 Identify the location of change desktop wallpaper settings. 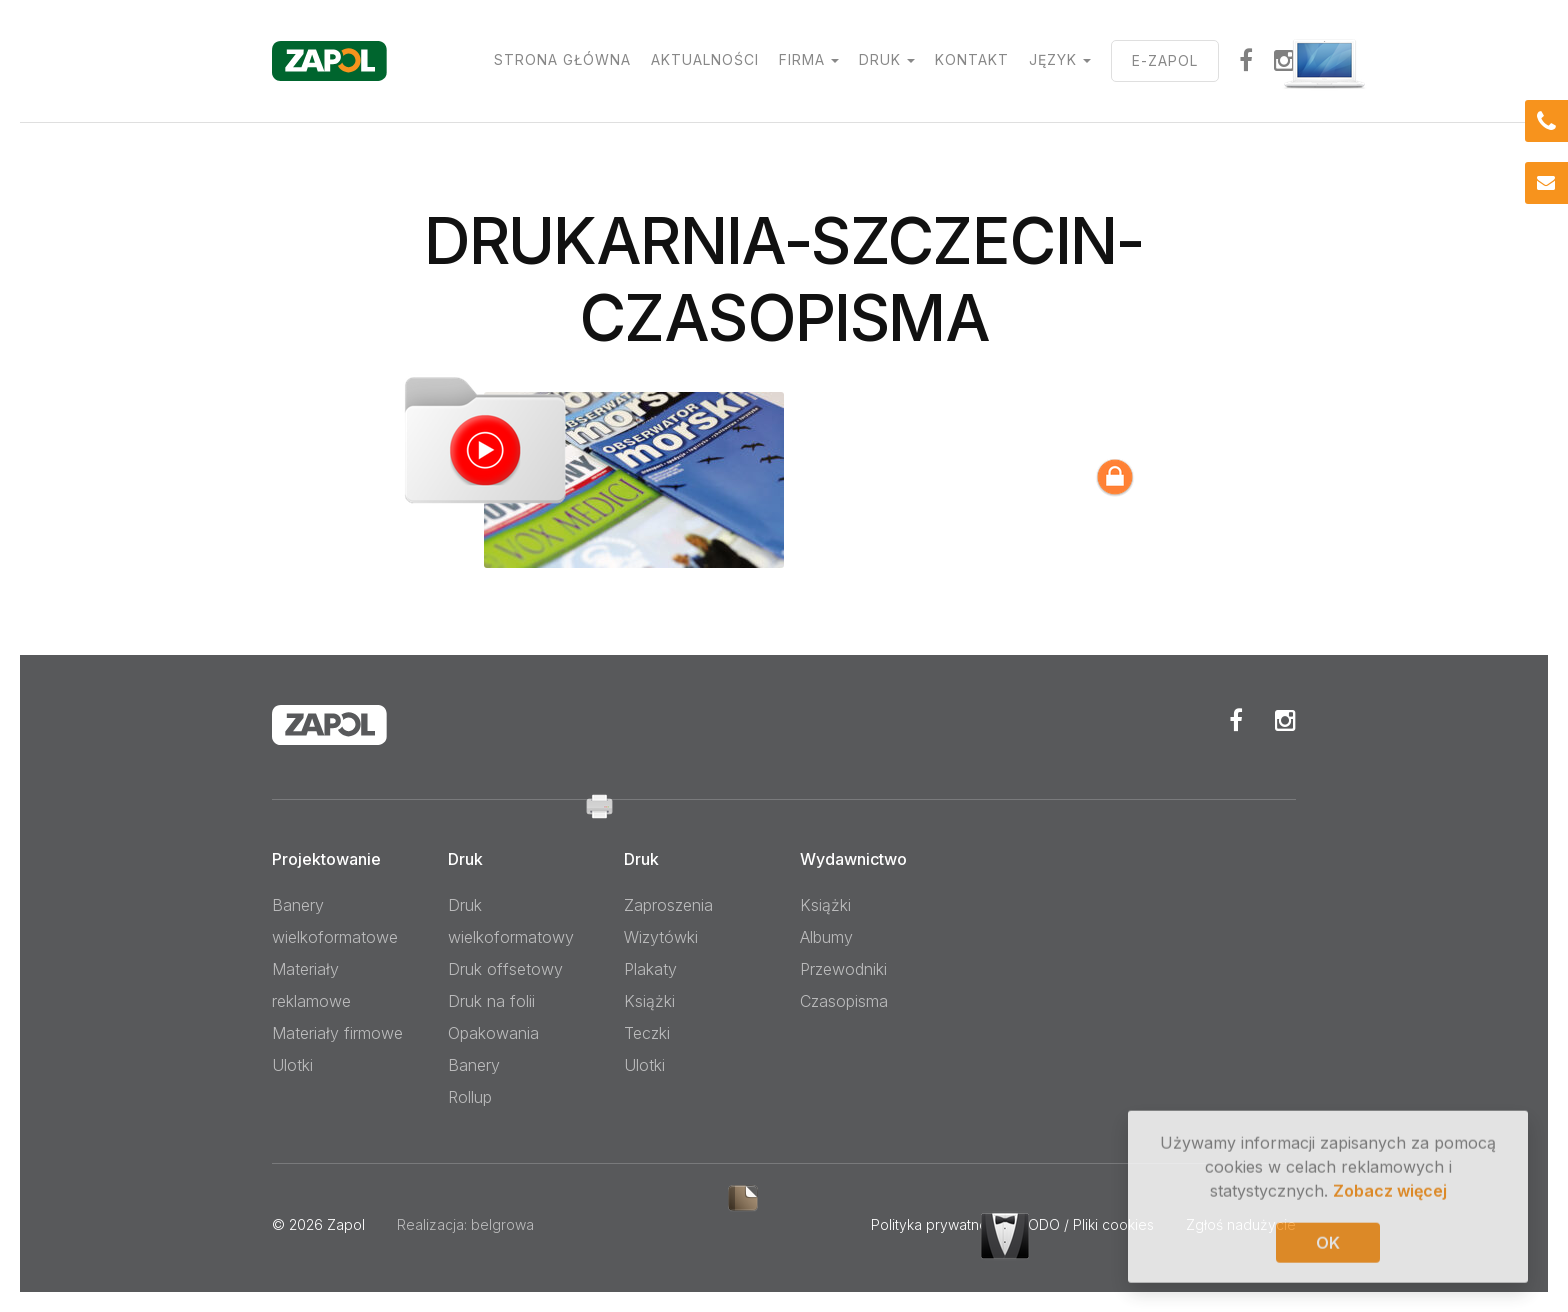
(743, 1197).